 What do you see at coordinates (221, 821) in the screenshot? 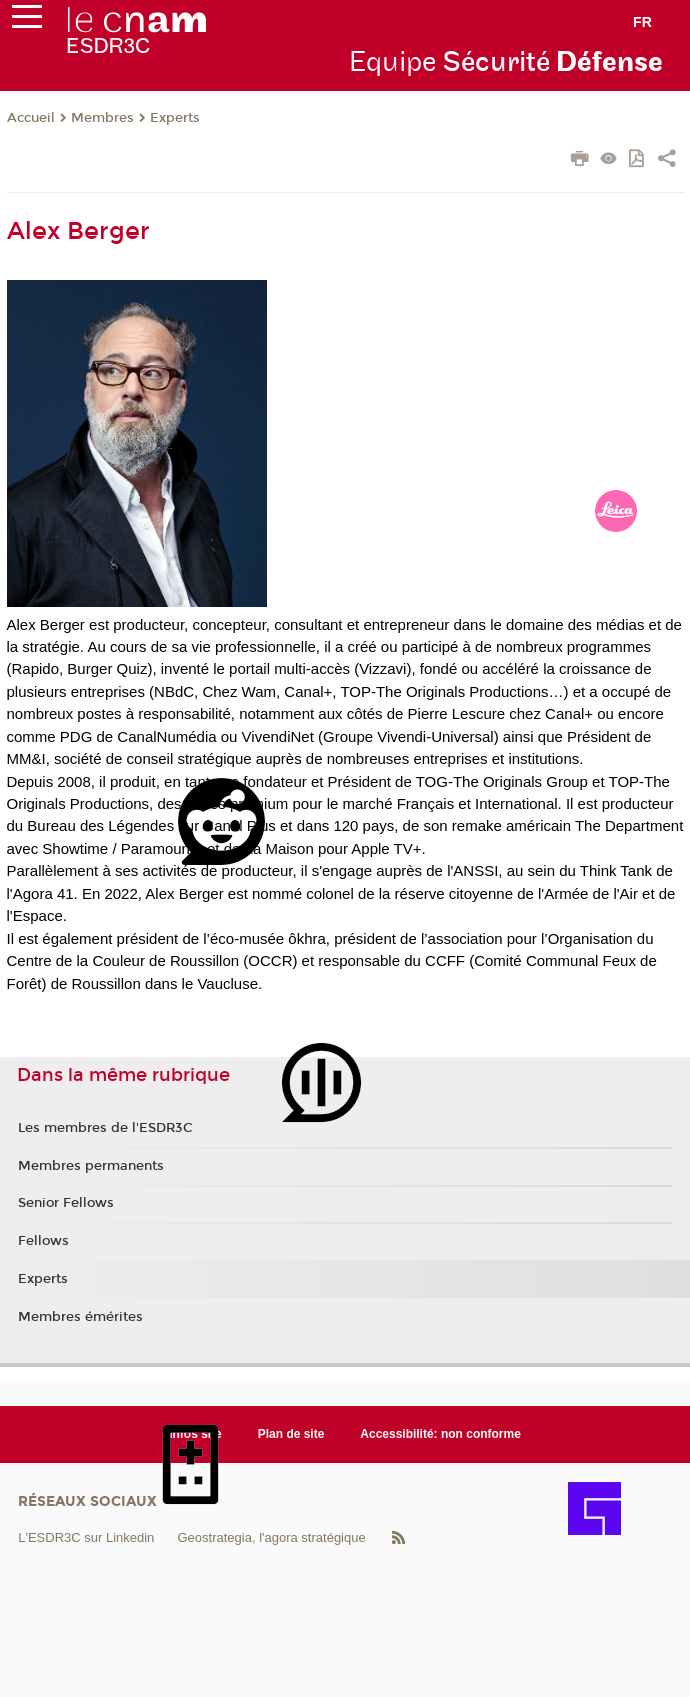
I see `open the Reddit app` at bounding box center [221, 821].